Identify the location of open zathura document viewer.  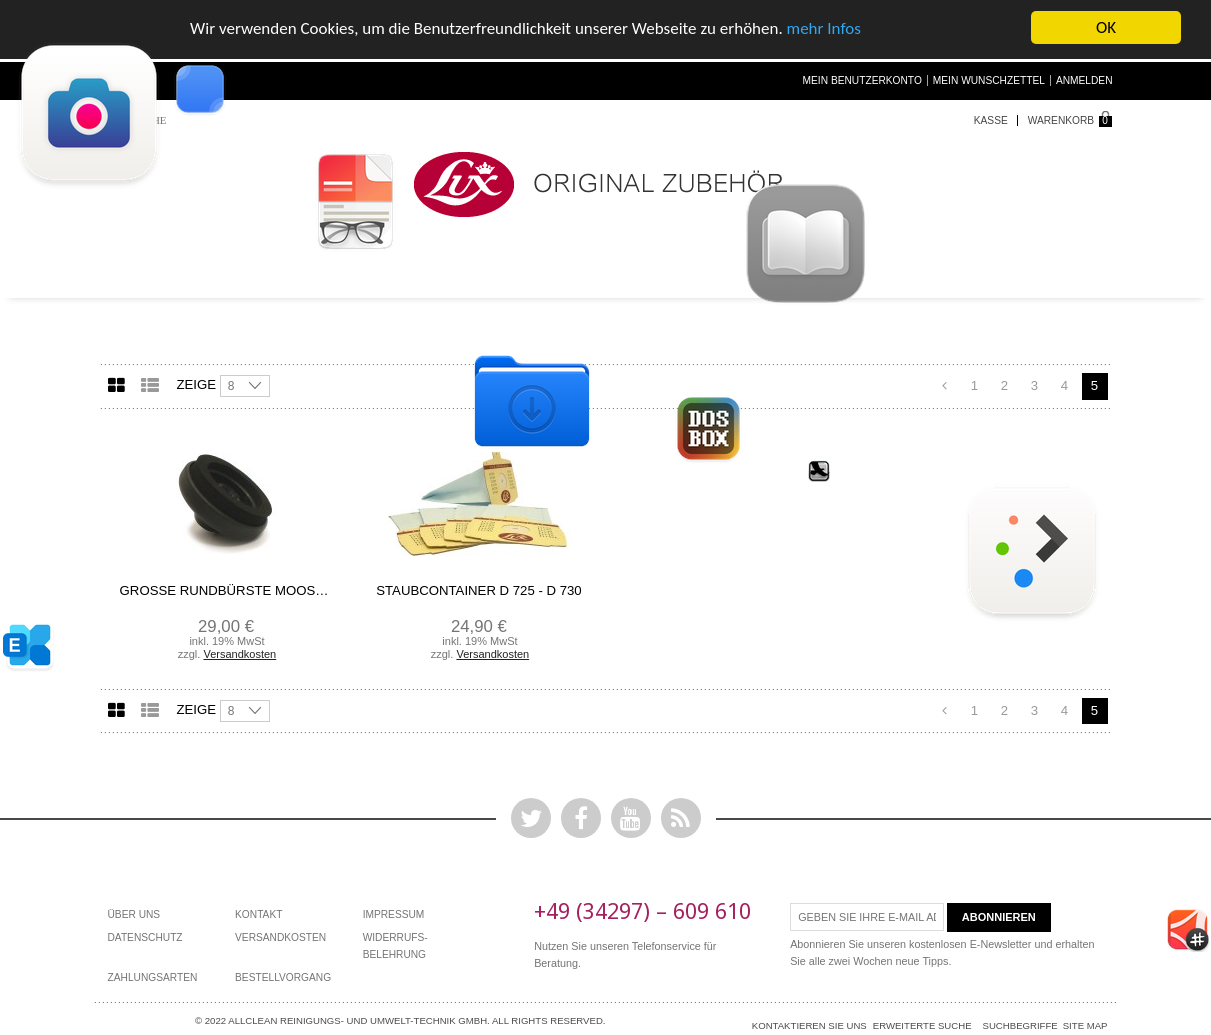
(1187, 929).